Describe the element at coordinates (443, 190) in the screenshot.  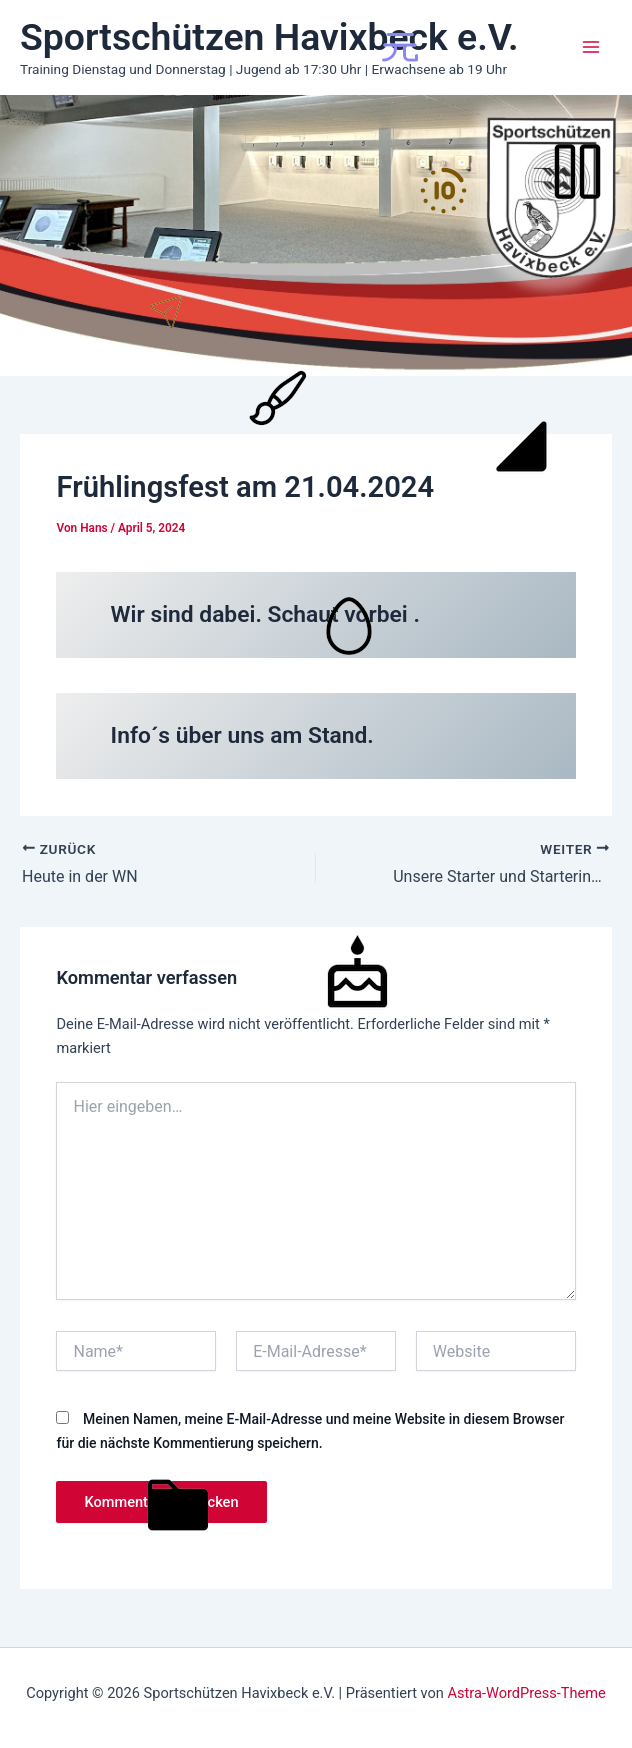
I see `set a 10-second timer or countdown` at that location.